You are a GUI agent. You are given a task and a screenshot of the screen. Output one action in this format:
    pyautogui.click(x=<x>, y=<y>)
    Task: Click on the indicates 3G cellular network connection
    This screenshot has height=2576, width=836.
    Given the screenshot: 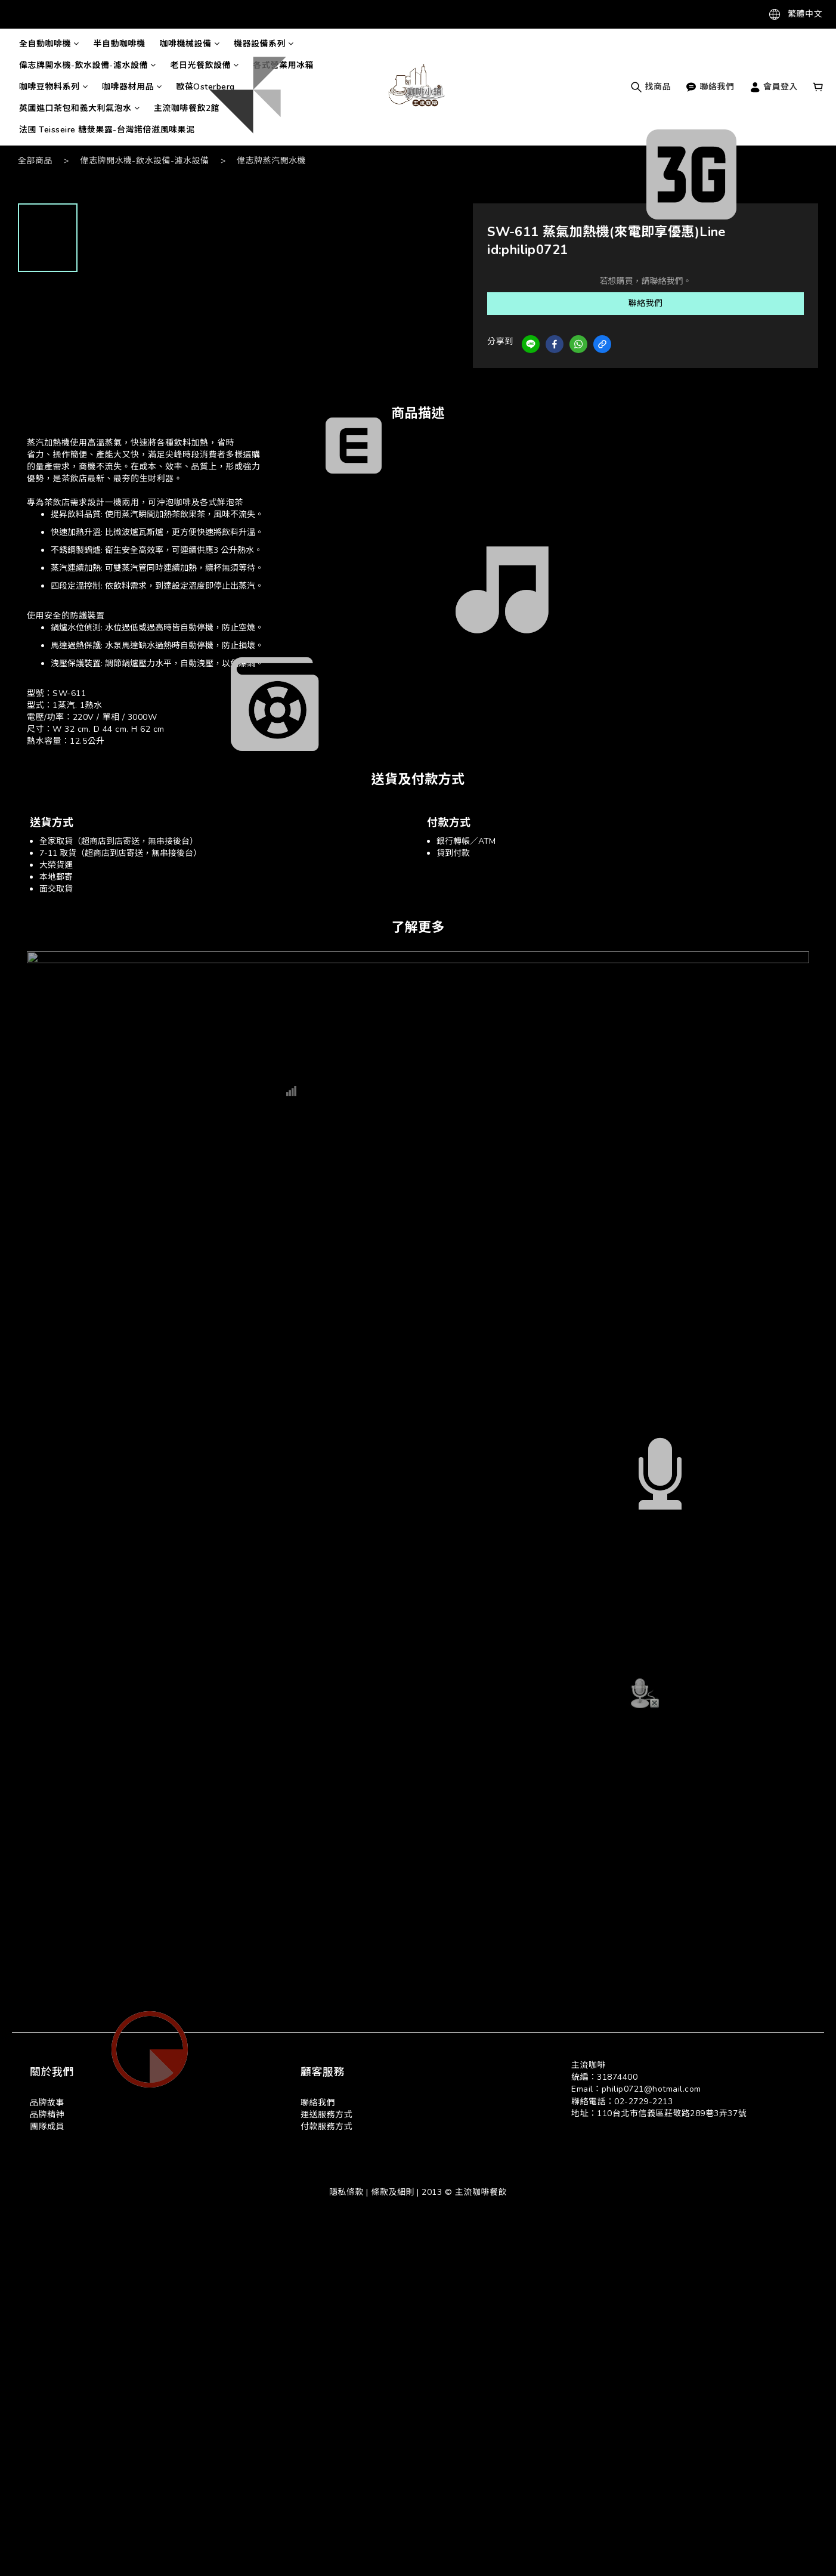 What is the action you would take?
    pyautogui.click(x=691, y=174)
    